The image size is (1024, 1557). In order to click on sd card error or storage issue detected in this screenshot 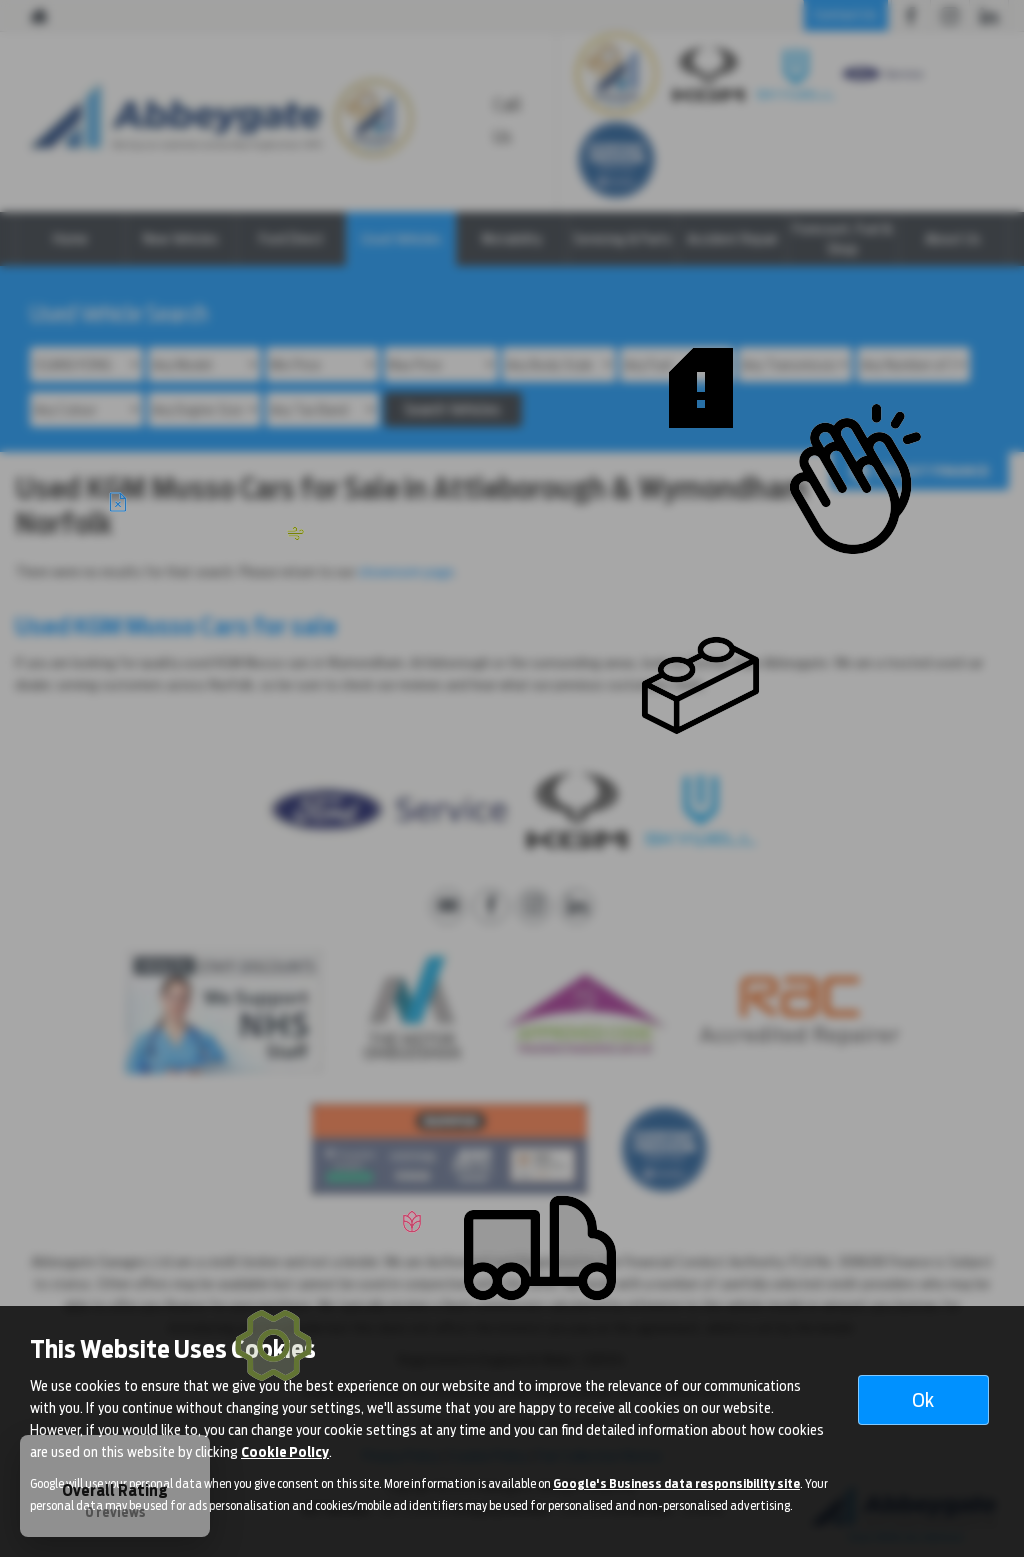, I will do `click(701, 388)`.